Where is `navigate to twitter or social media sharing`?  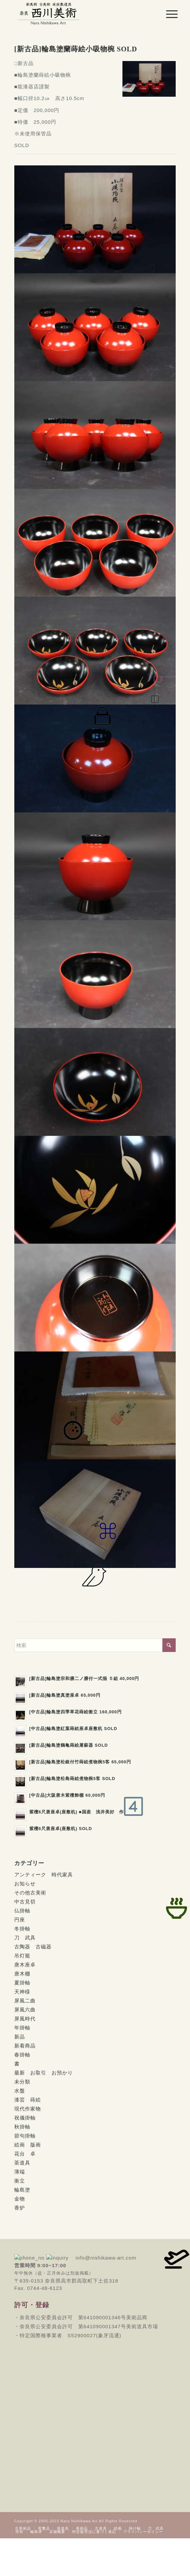
navigate to twitter or social media sharing is located at coordinates (95, 1576).